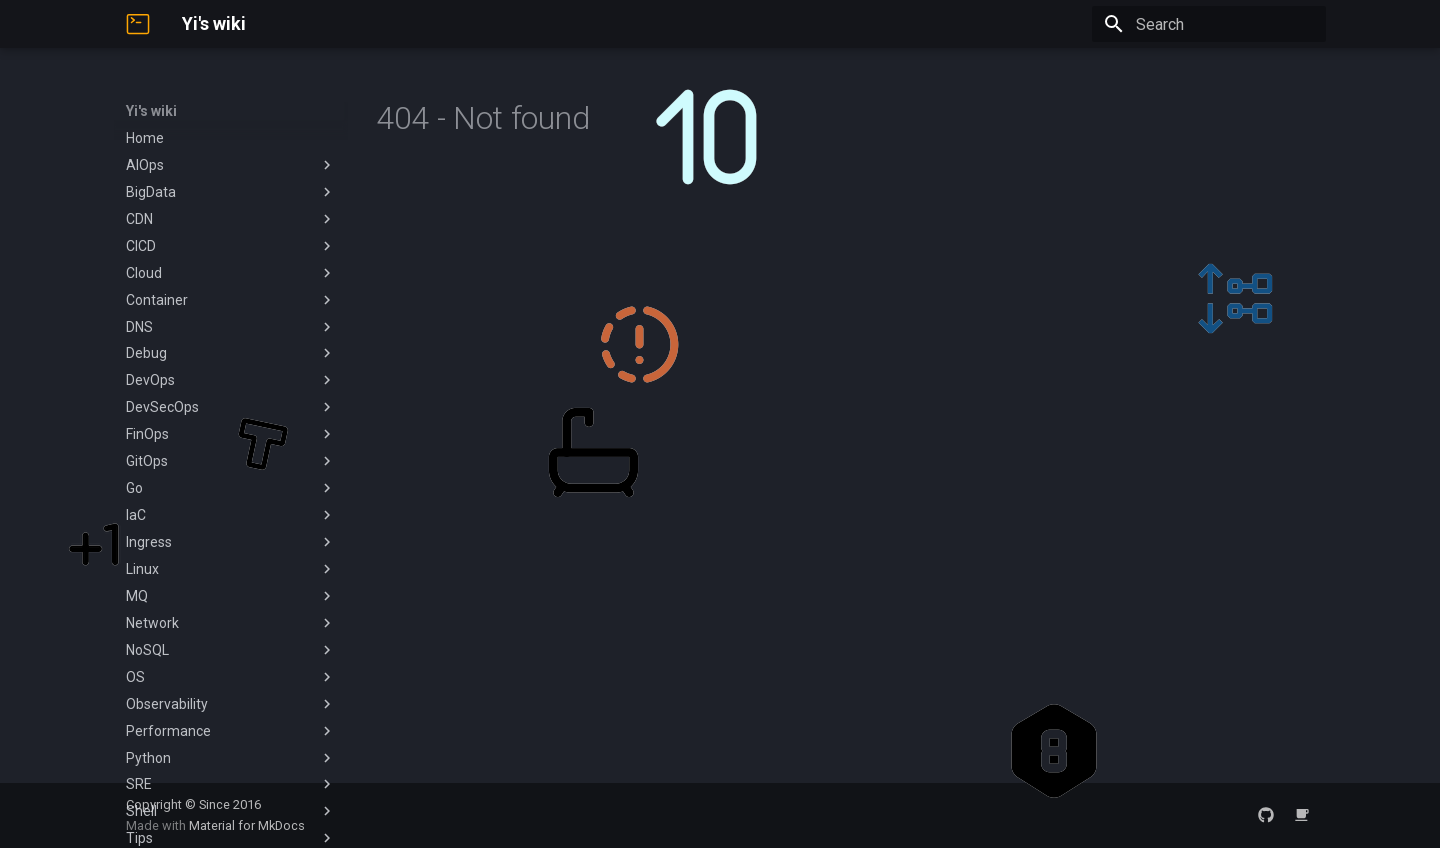  Describe the element at coordinates (1054, 751) in the screenshot. I see `indicates step 8 in a multi-step process` at that location.